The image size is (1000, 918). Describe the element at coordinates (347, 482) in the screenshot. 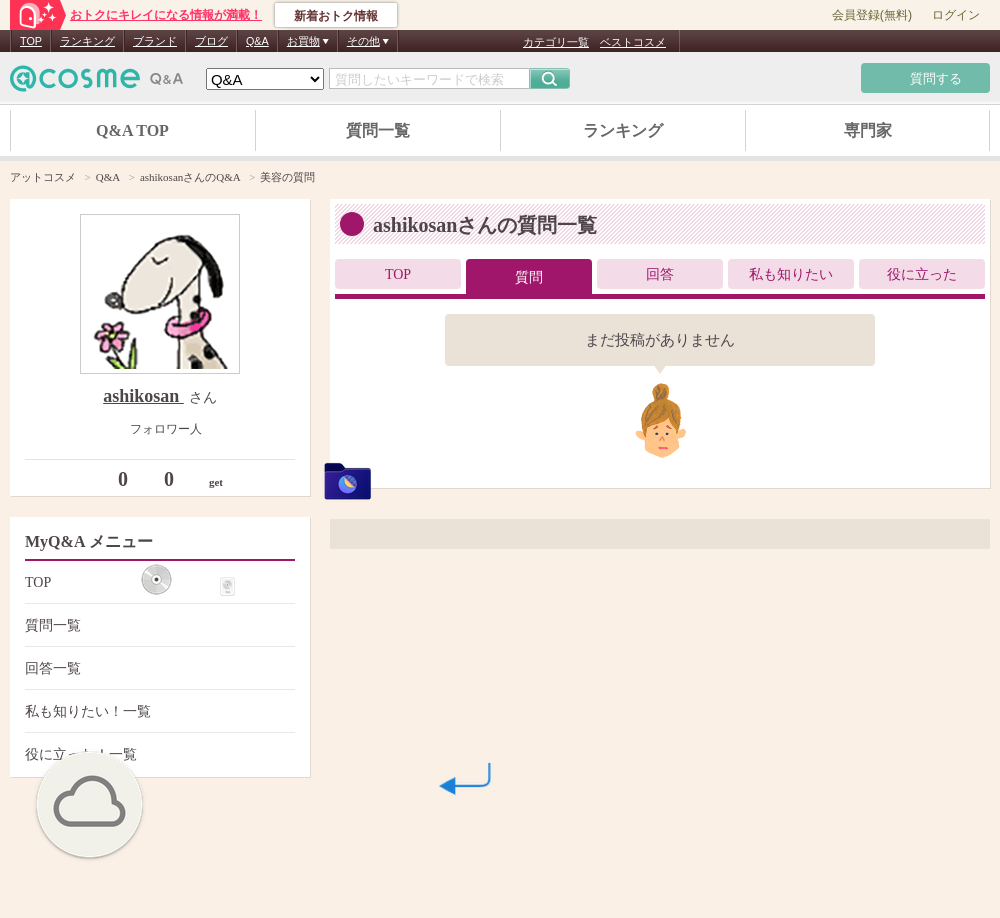

I see `open wondershare pixcut project folder` at that location.